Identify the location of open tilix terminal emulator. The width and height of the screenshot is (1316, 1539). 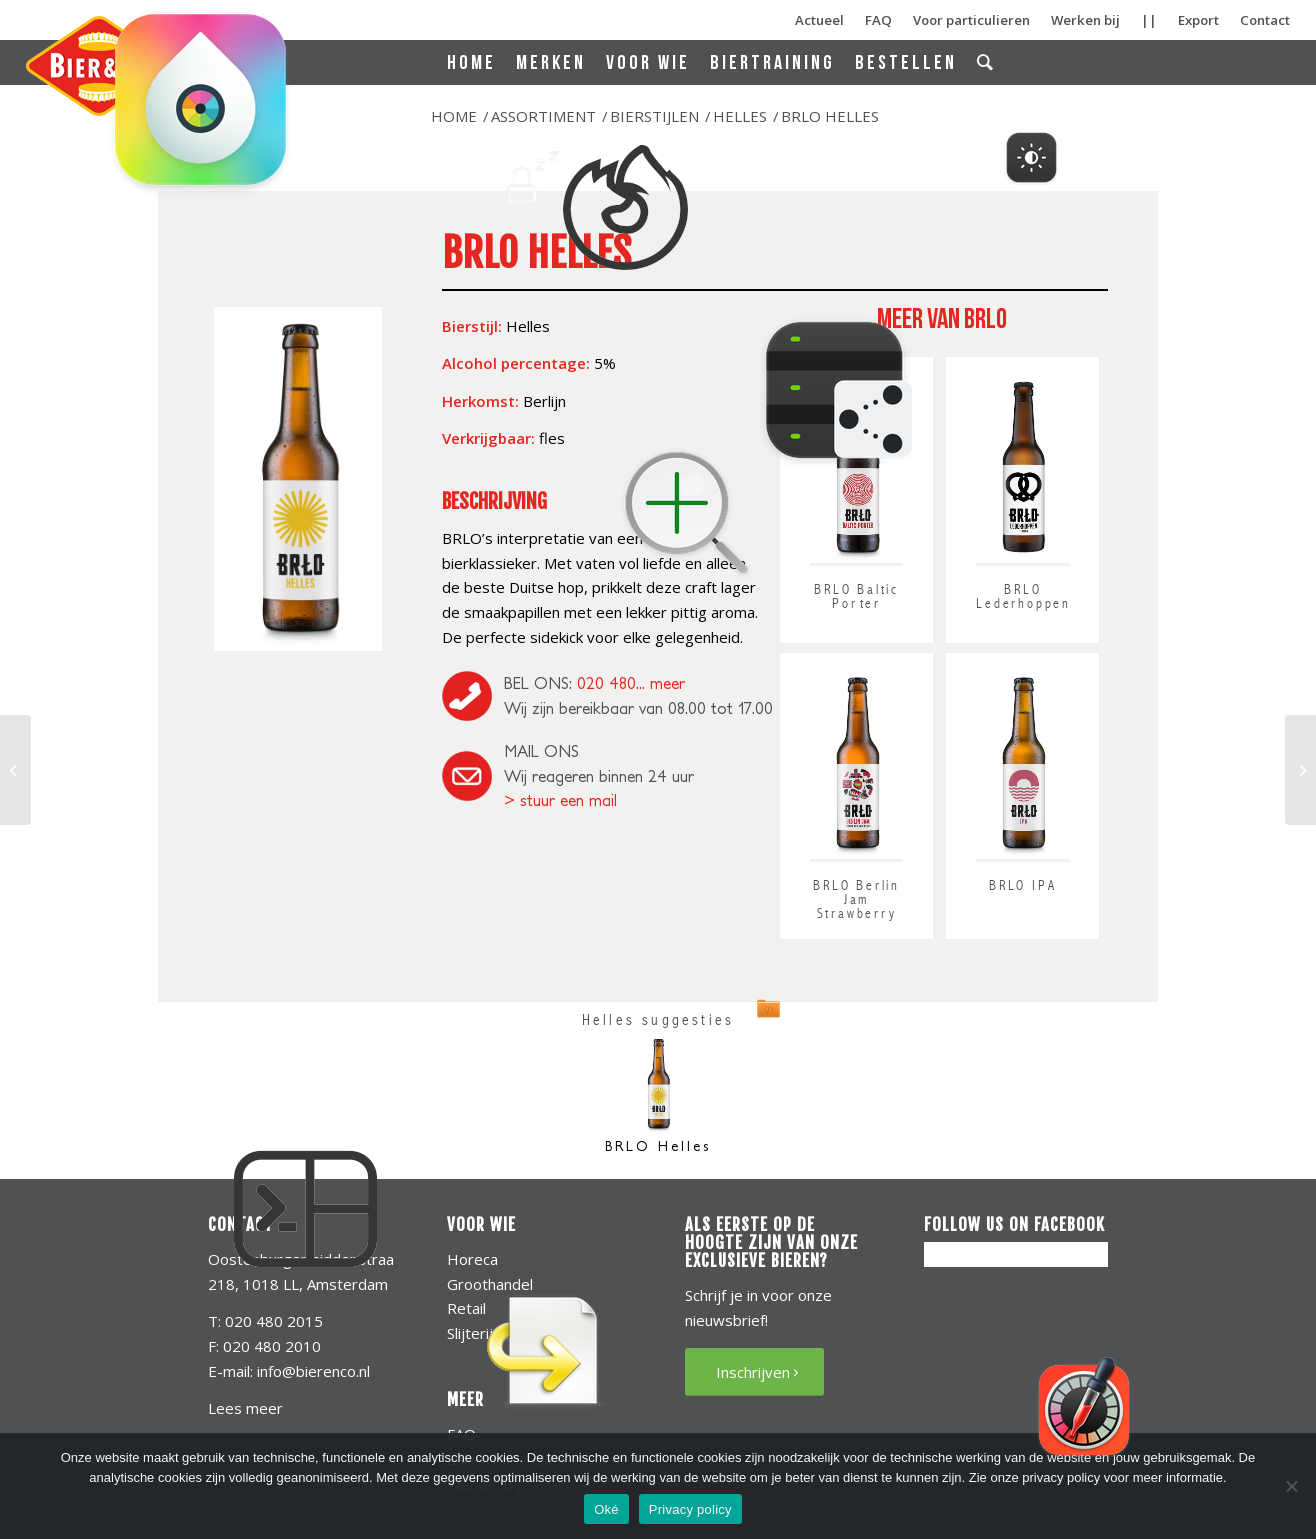
(305, 1204).